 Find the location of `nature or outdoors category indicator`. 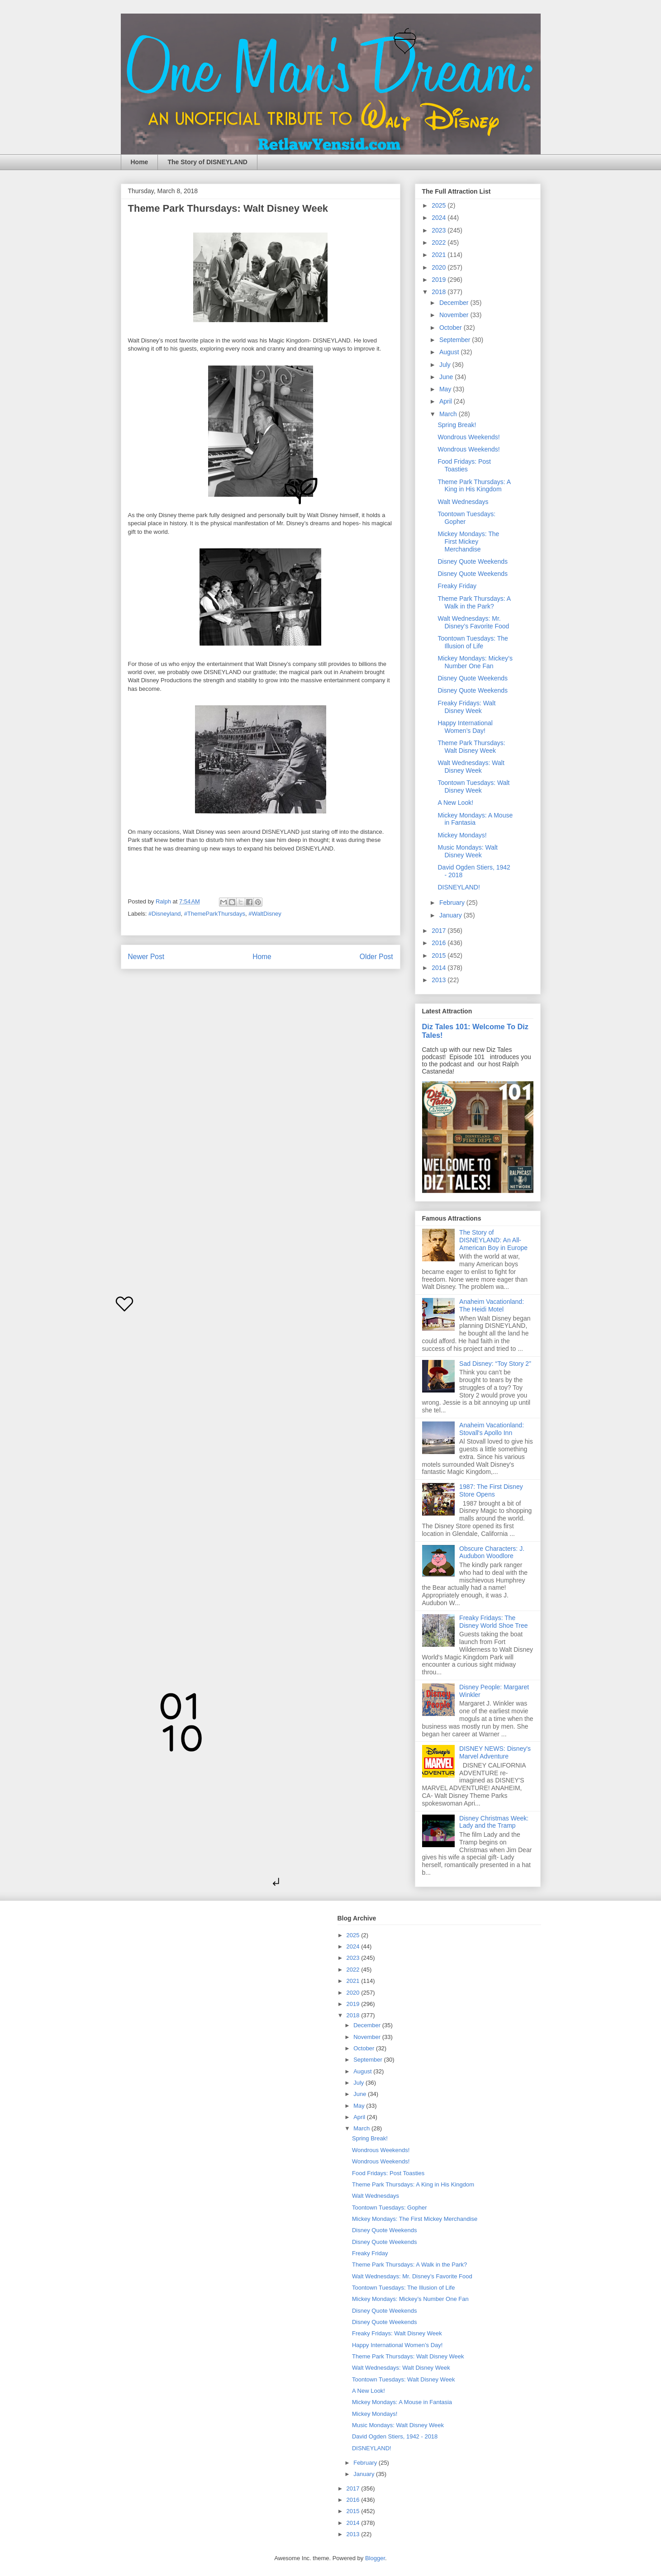

nature or outdoors category indicator is located at coordinates (405, 41).